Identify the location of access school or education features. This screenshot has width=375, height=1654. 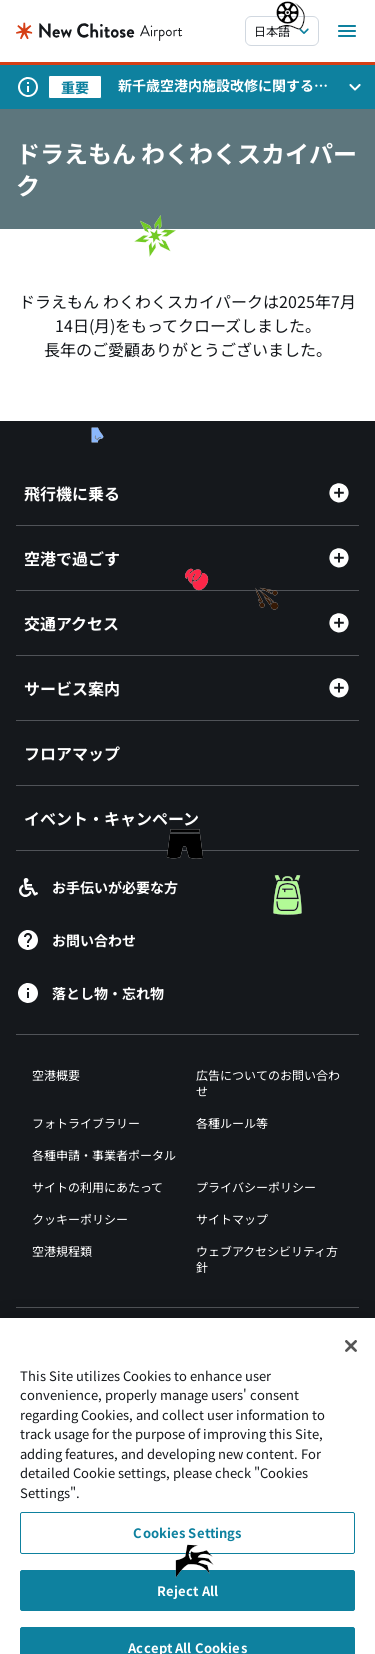
(287, 894).